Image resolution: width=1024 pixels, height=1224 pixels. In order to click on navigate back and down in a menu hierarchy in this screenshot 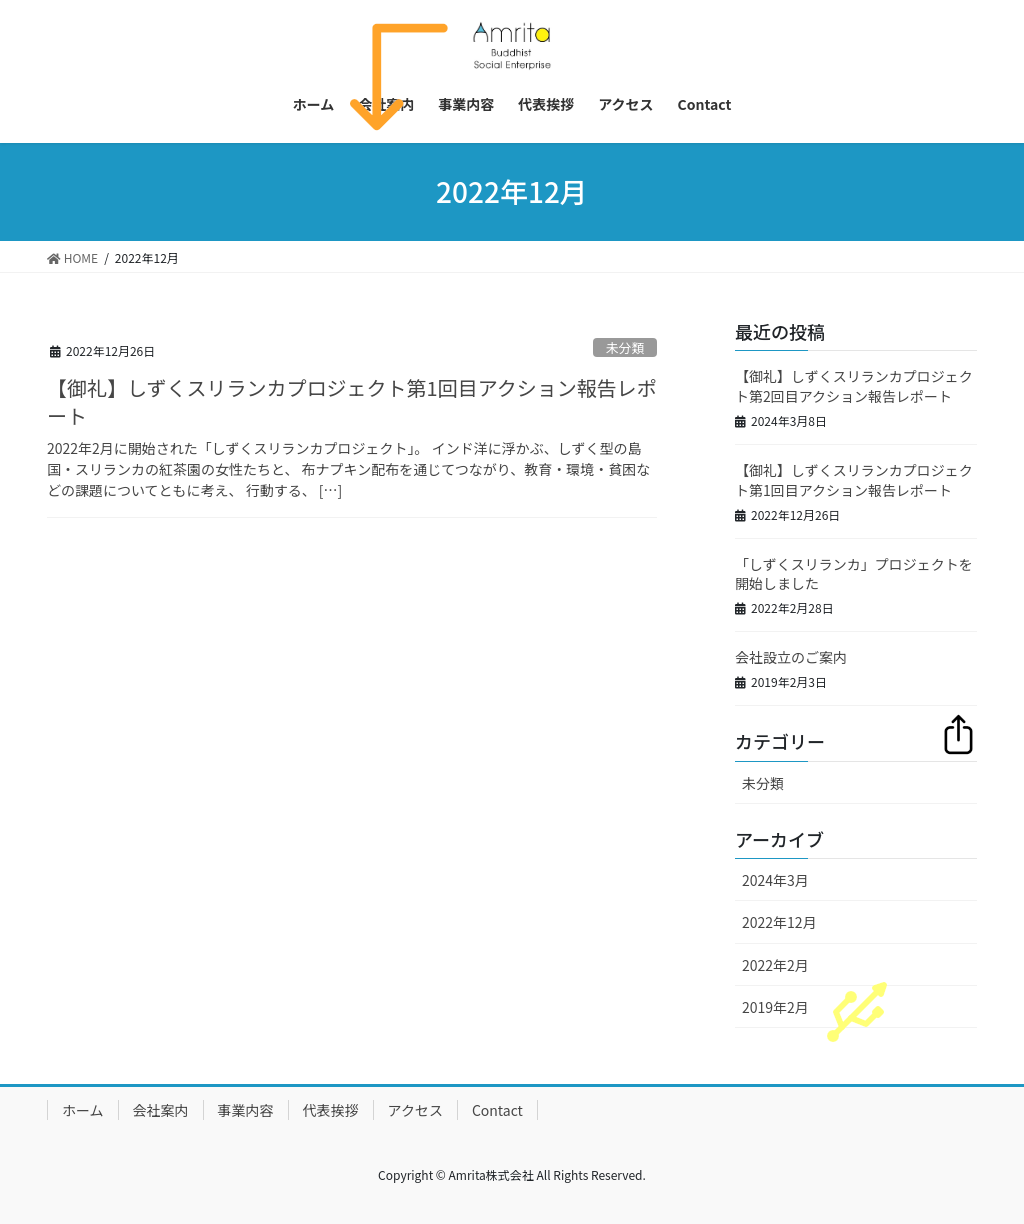, I will do `click(399, 77)`.